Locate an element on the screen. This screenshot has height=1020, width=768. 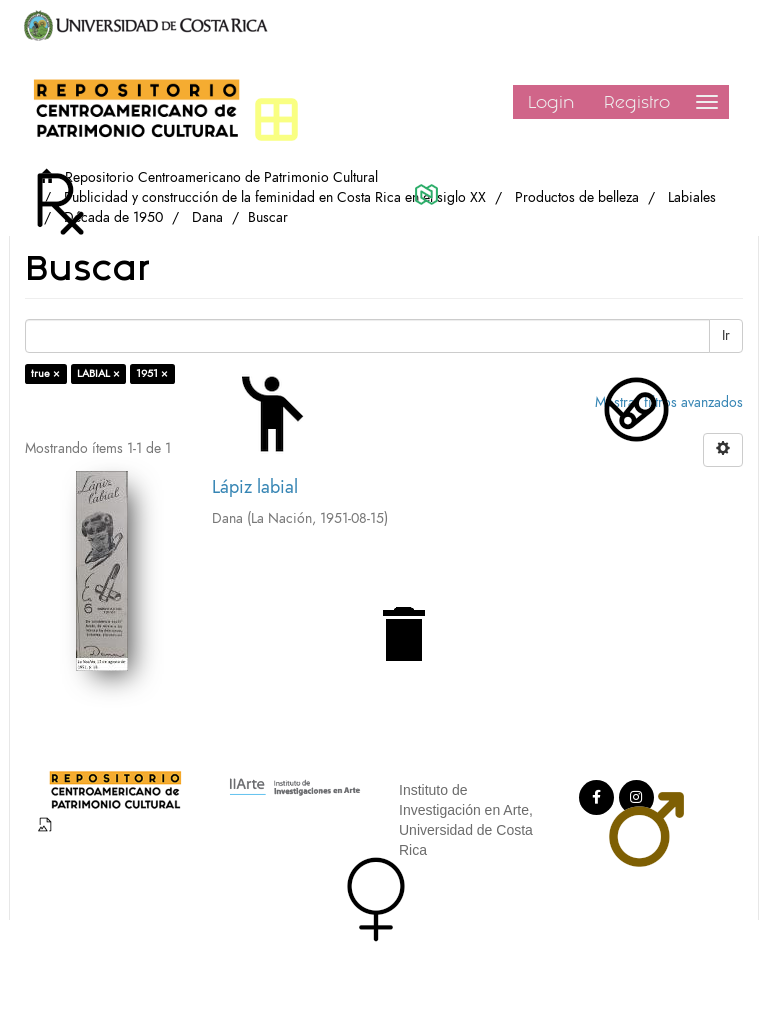
apply borders to all cells in a table is located at coordinates (276, 119).